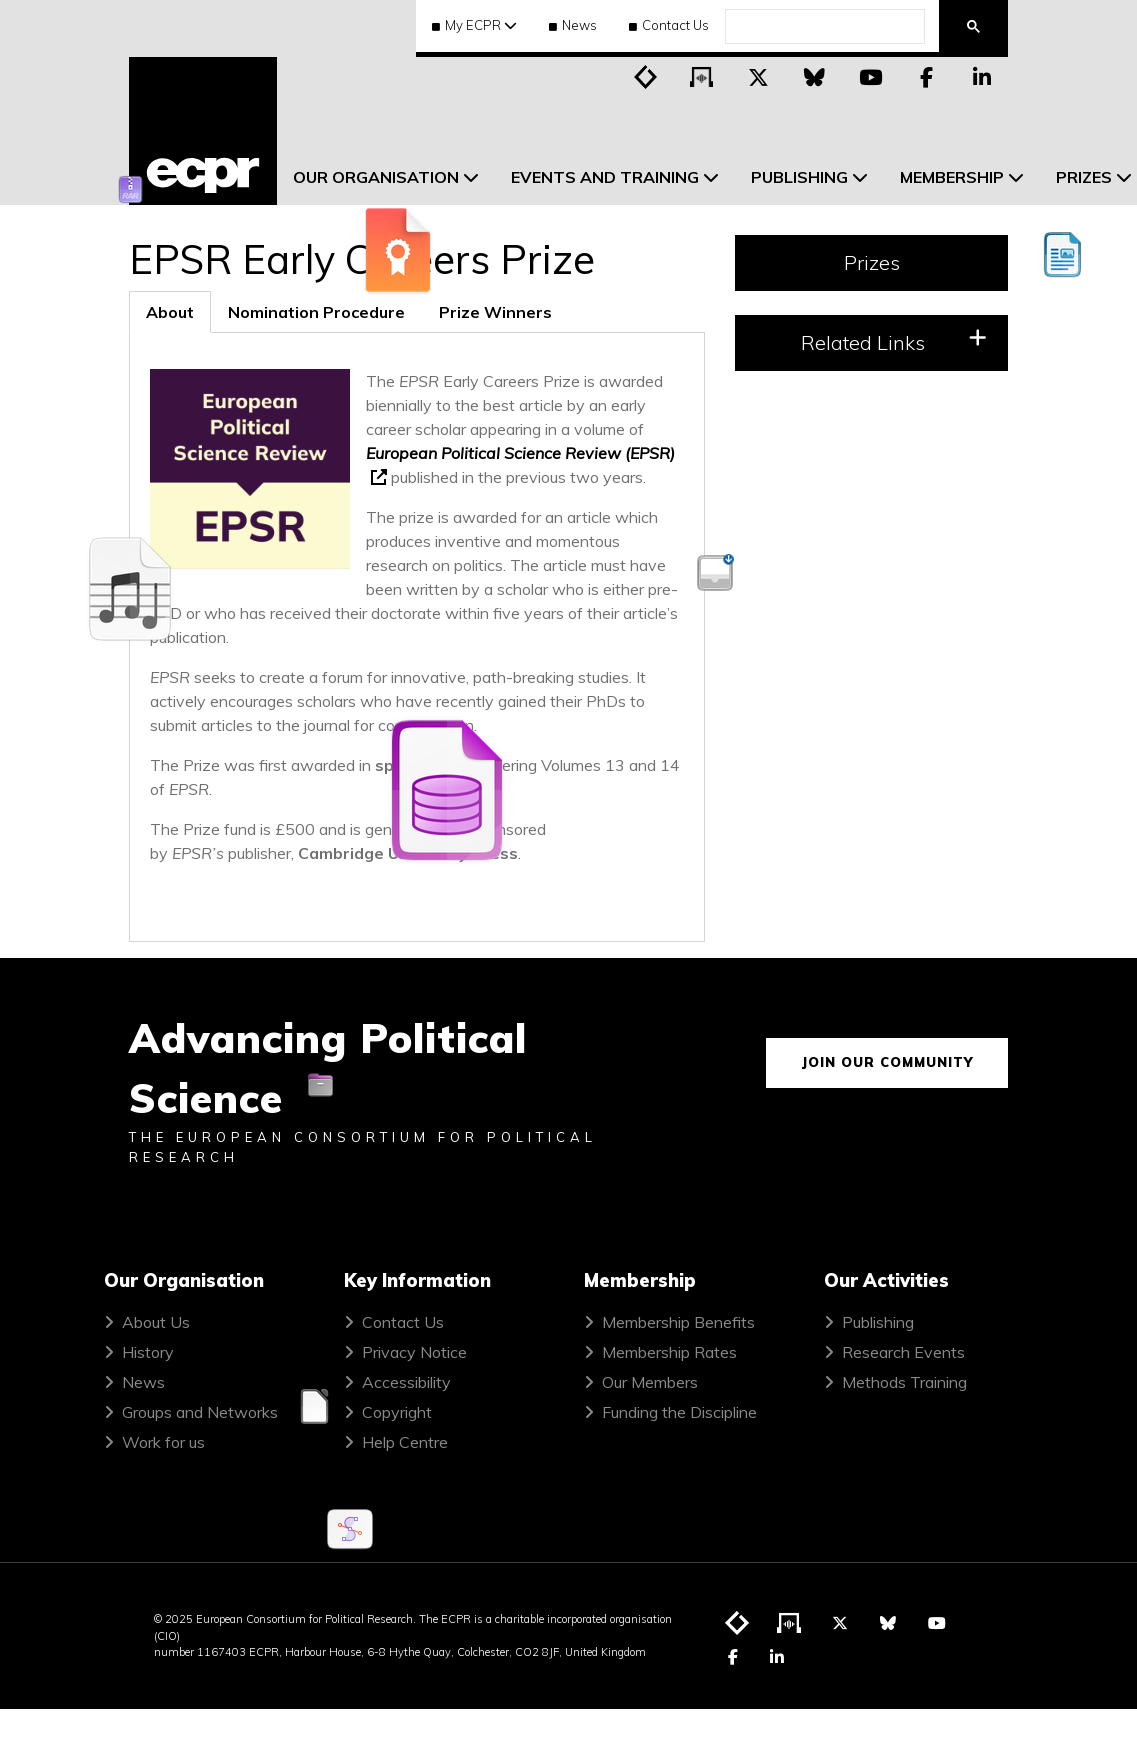 This screenshot has height=1749, width=1137. I want to click on iMelody ringtone file, so click(130, 589).